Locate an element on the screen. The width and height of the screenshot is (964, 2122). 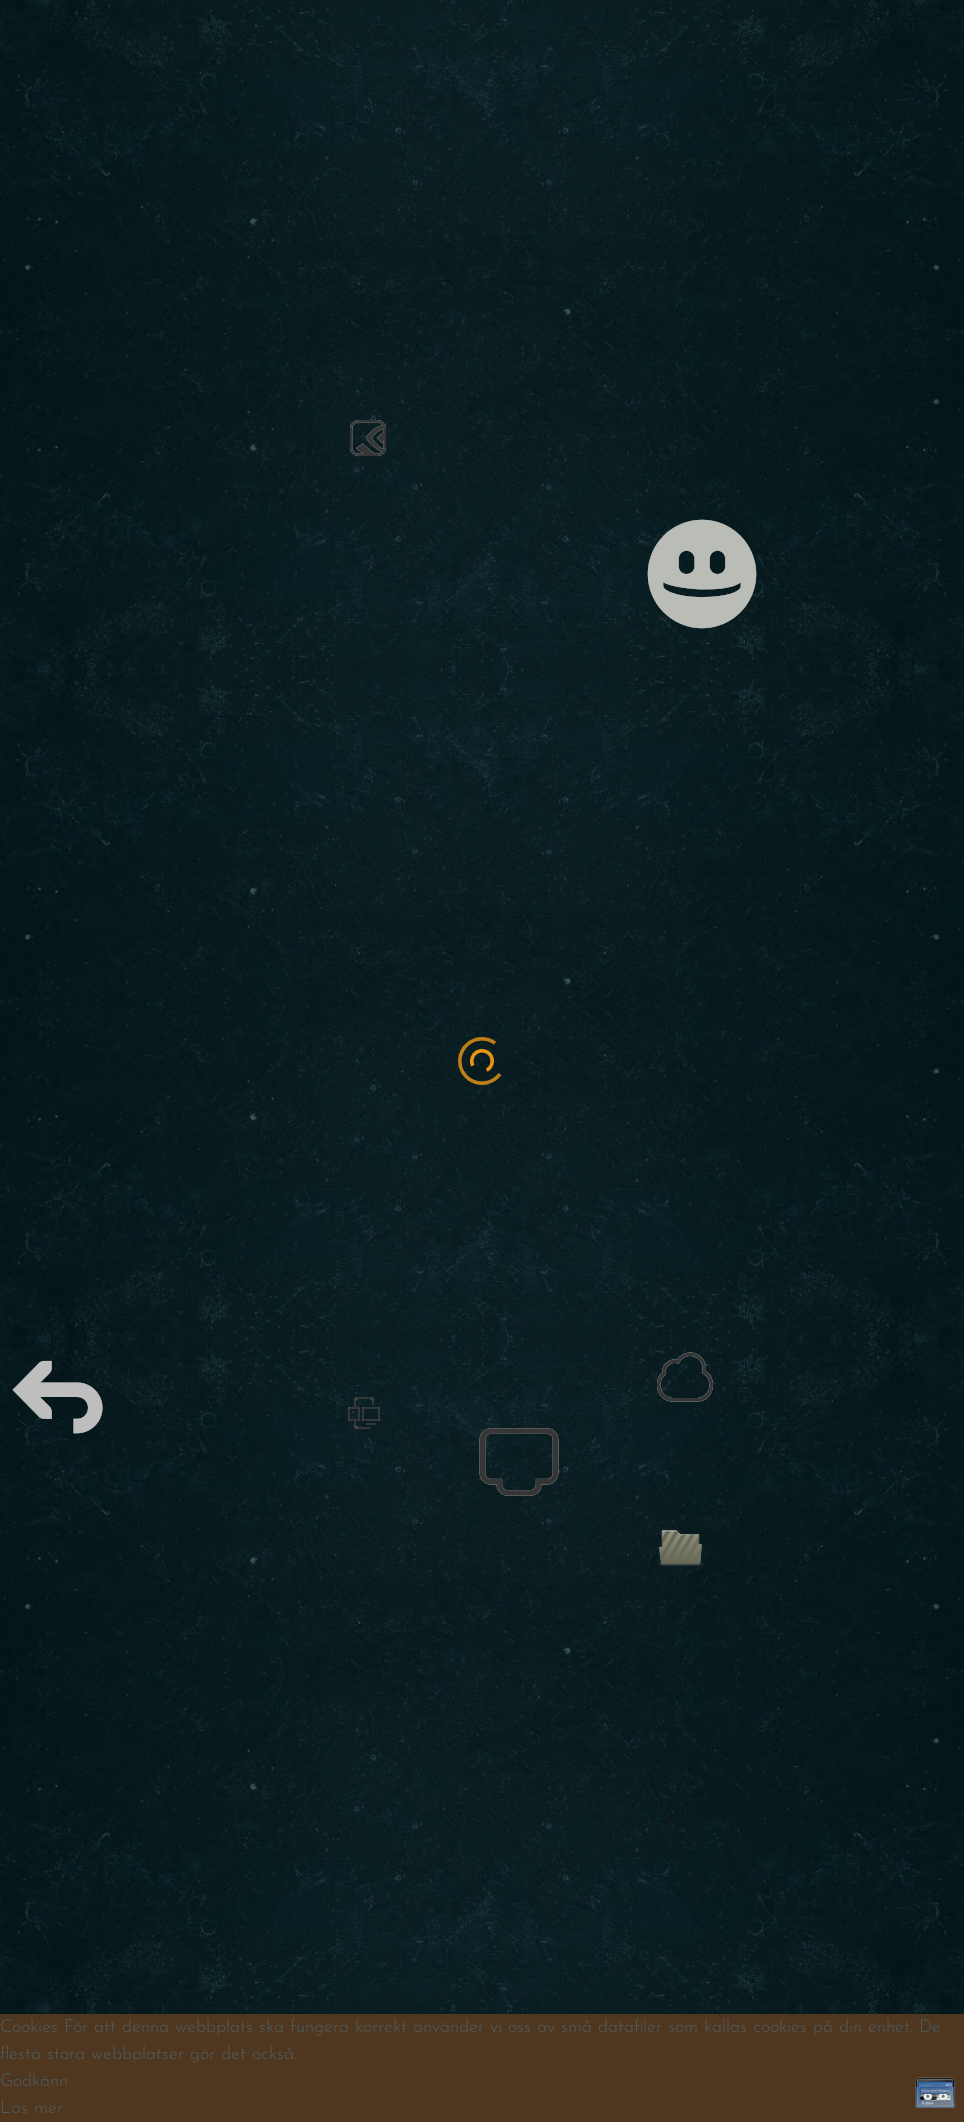
indicates a folder currently being accessed or browsed is located at coordinates (680, 1549).